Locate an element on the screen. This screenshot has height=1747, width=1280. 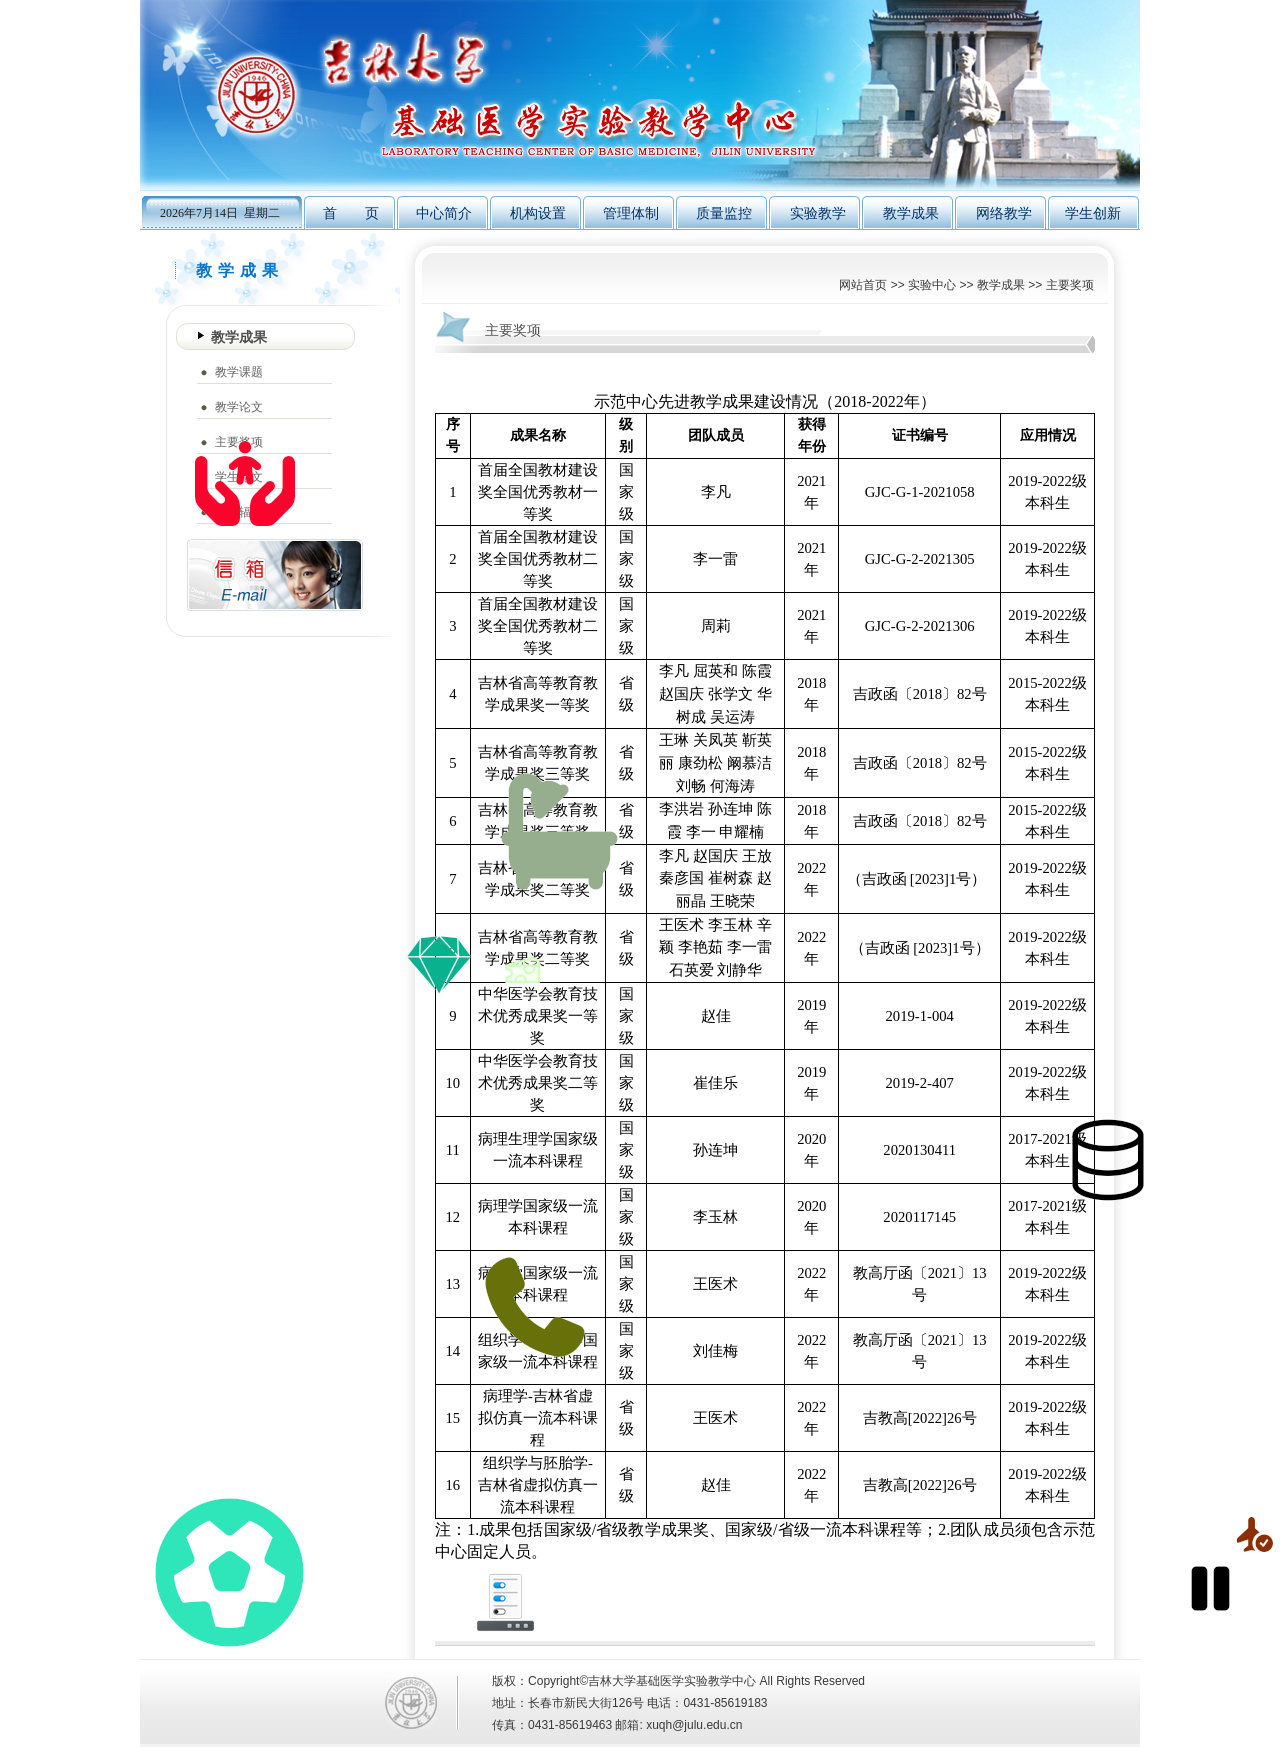
pause media playback is located at coordinates (1210, 1588).